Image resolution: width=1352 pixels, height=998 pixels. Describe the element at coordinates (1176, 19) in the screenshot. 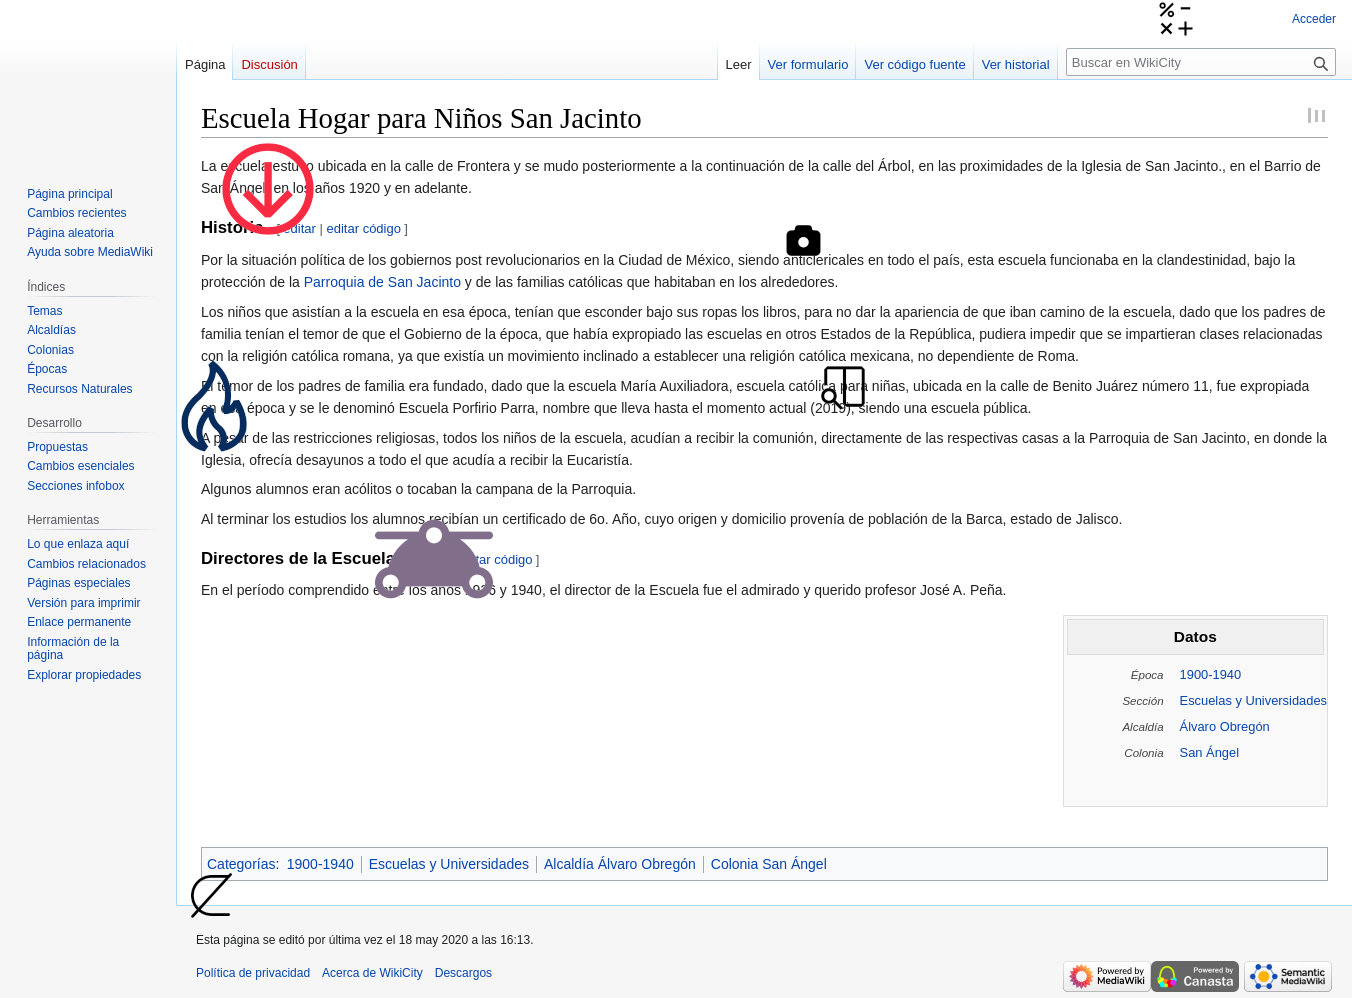

I see `indicates an operator symbol in code` at that location.